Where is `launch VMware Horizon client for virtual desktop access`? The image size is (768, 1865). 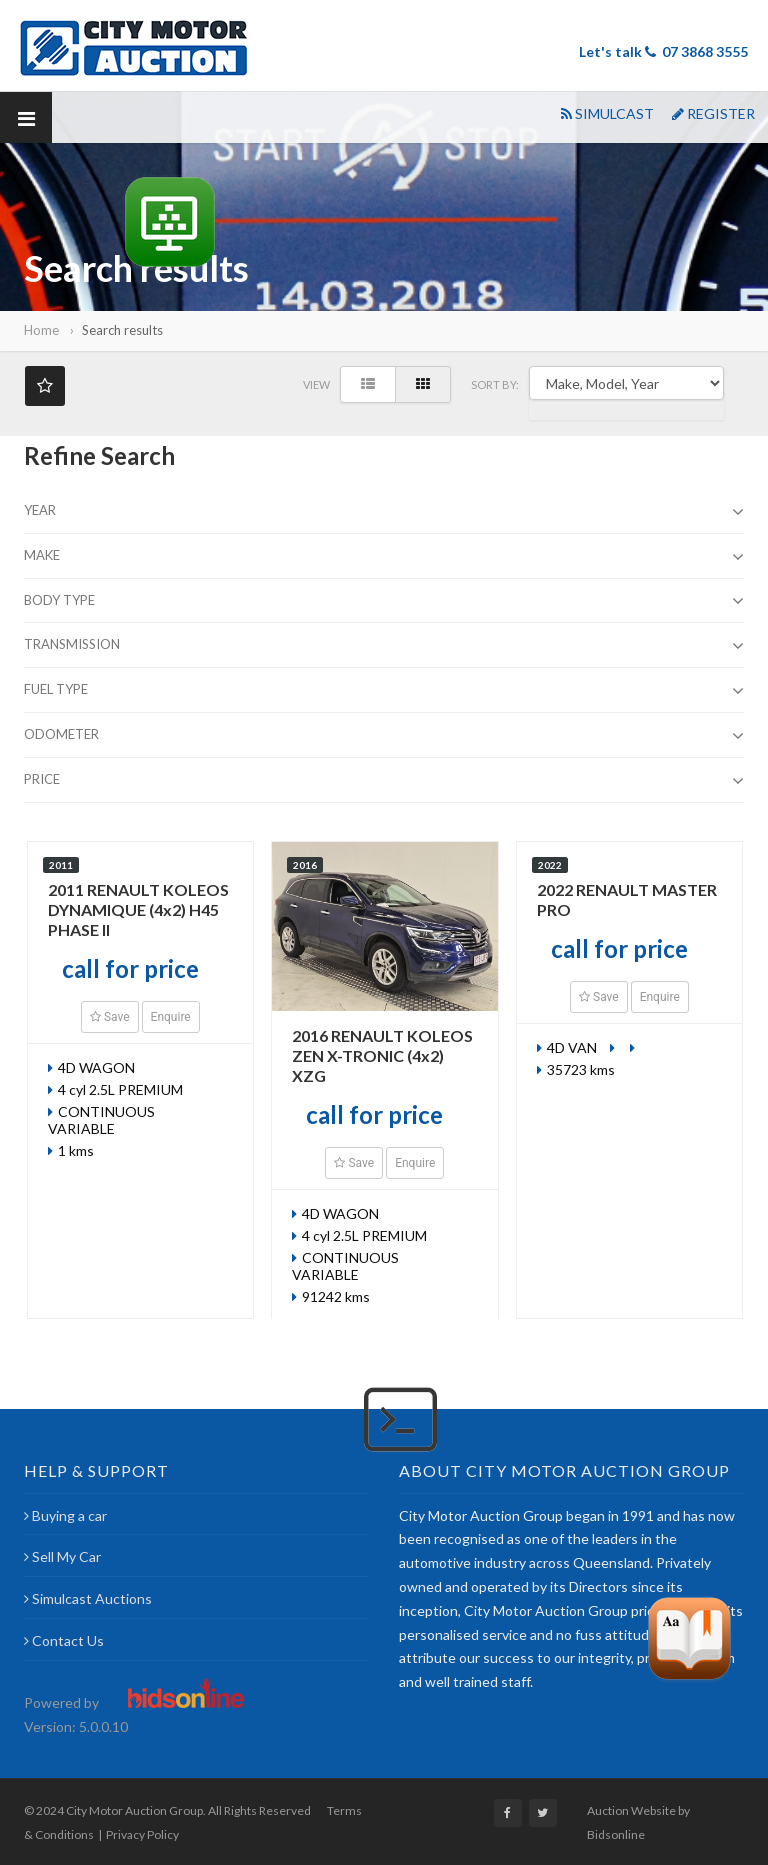
launch VMware Horizon client for virtual desktop access is located at coordinates (170, 222).